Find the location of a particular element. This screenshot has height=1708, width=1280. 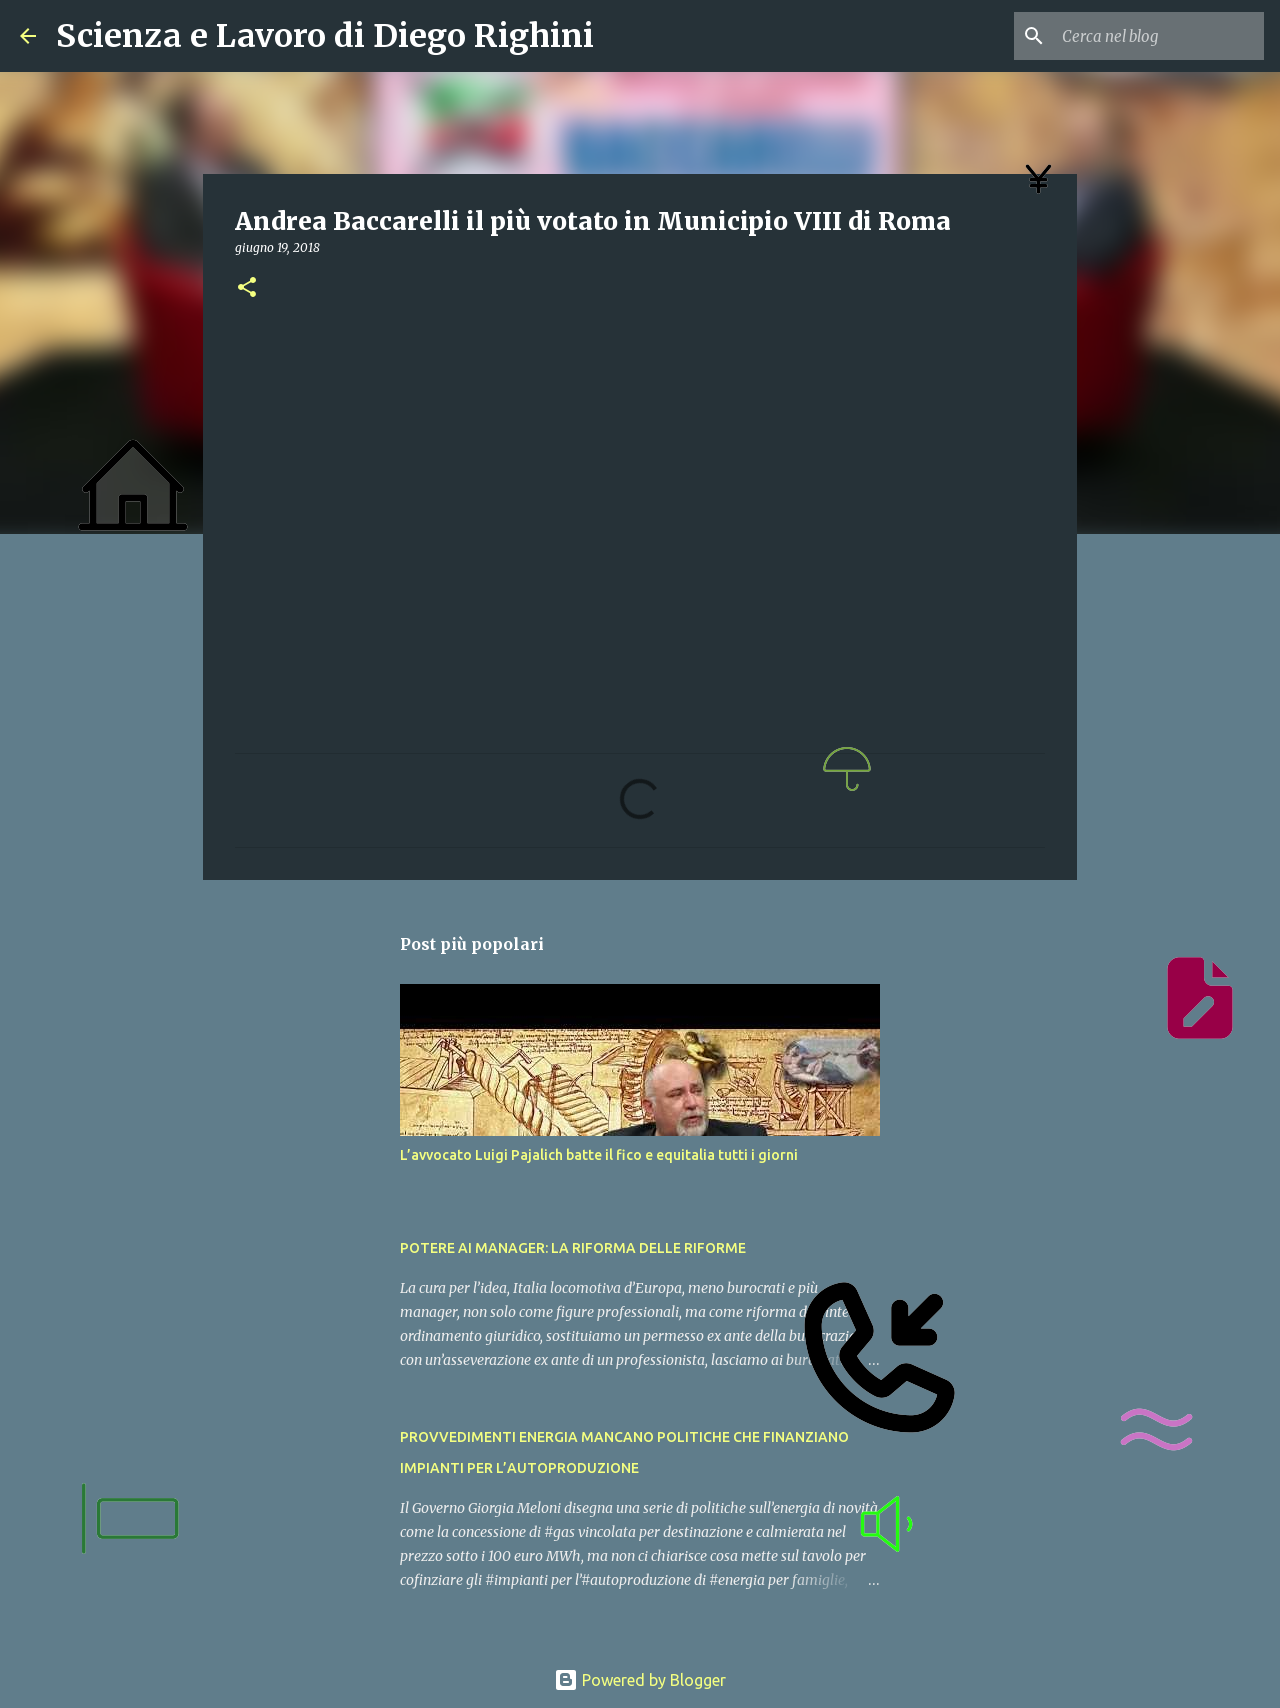

align content to the left is located at coordinates (128, 1518).